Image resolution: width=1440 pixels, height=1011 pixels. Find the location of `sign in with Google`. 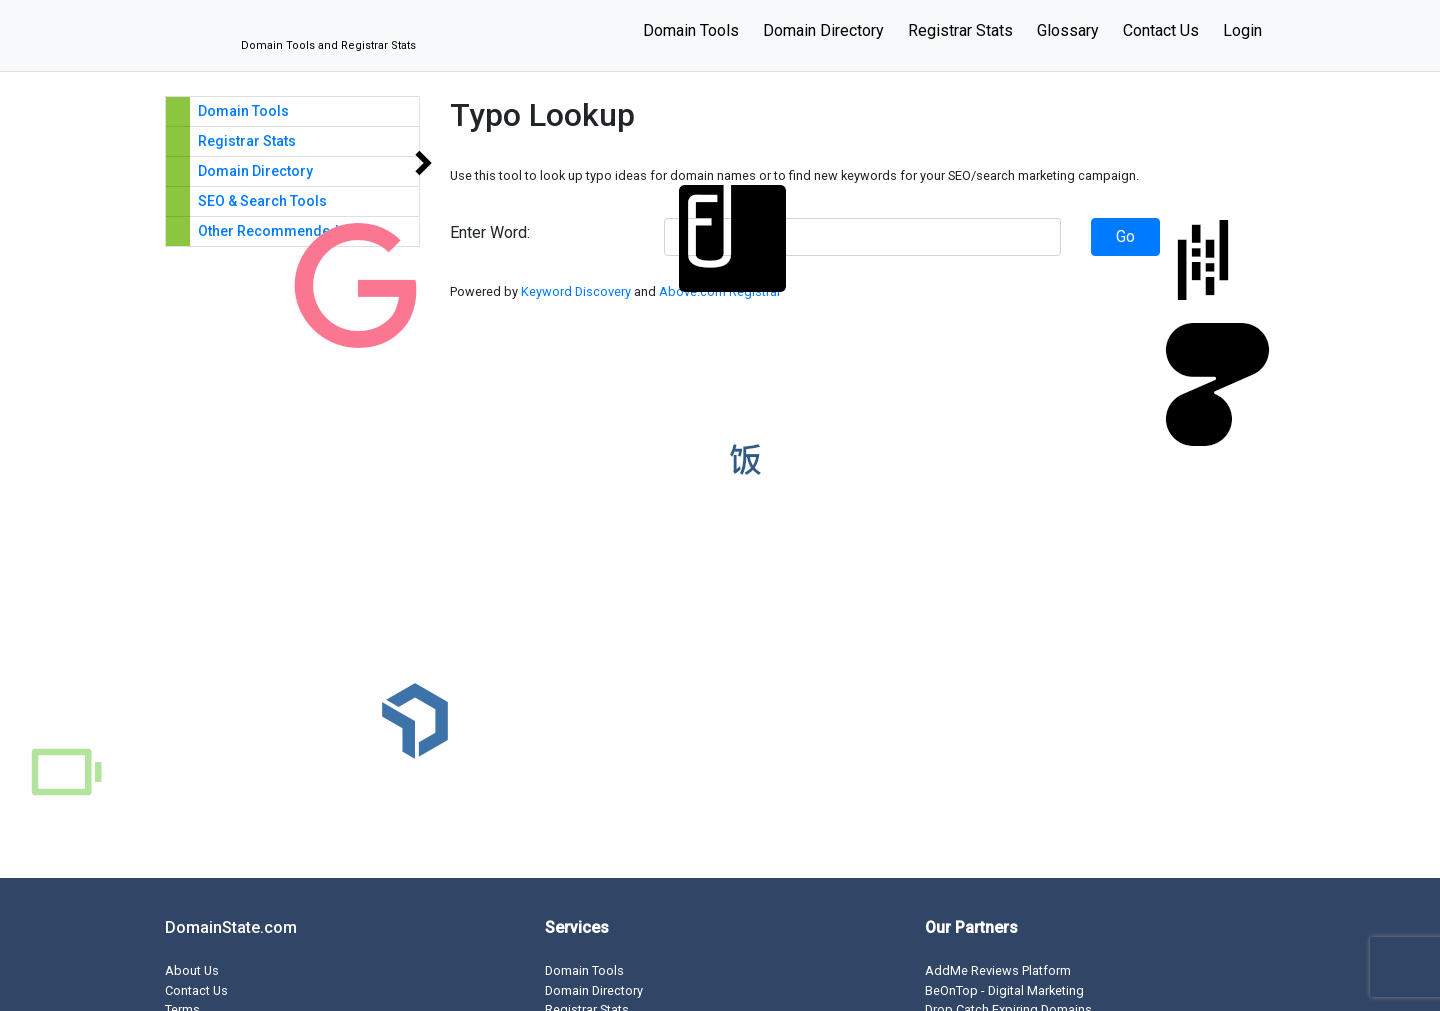

sign in with Google is located at coordinates (355, 285).